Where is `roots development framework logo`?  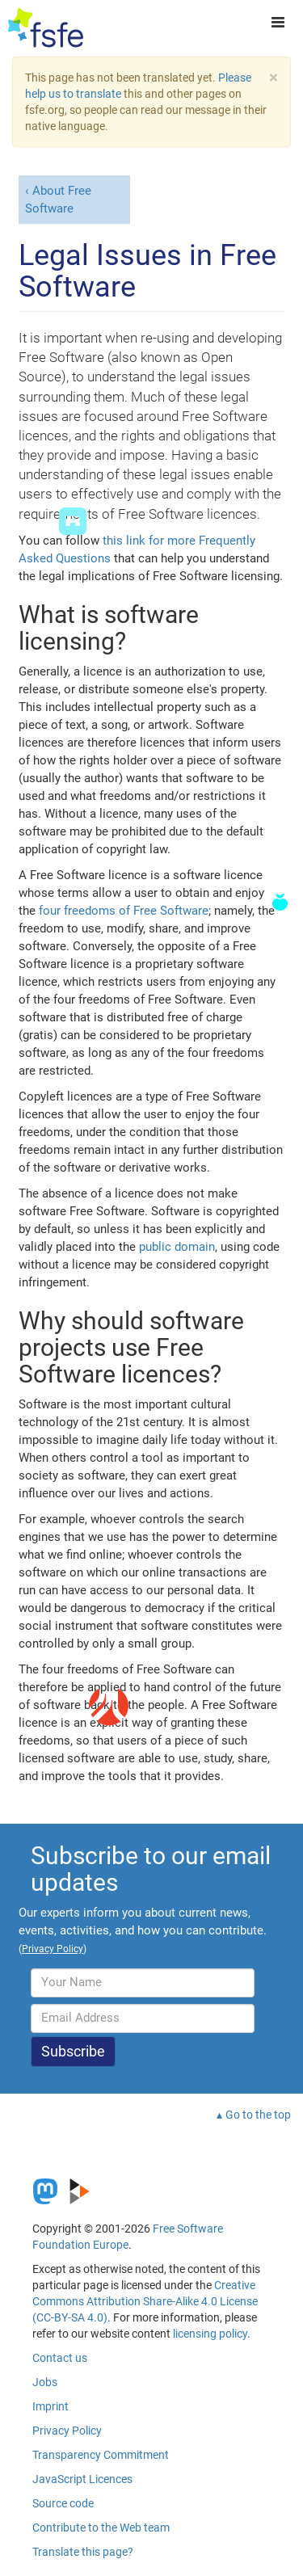
roots development framework logo is located at coordinates (108, 1707).